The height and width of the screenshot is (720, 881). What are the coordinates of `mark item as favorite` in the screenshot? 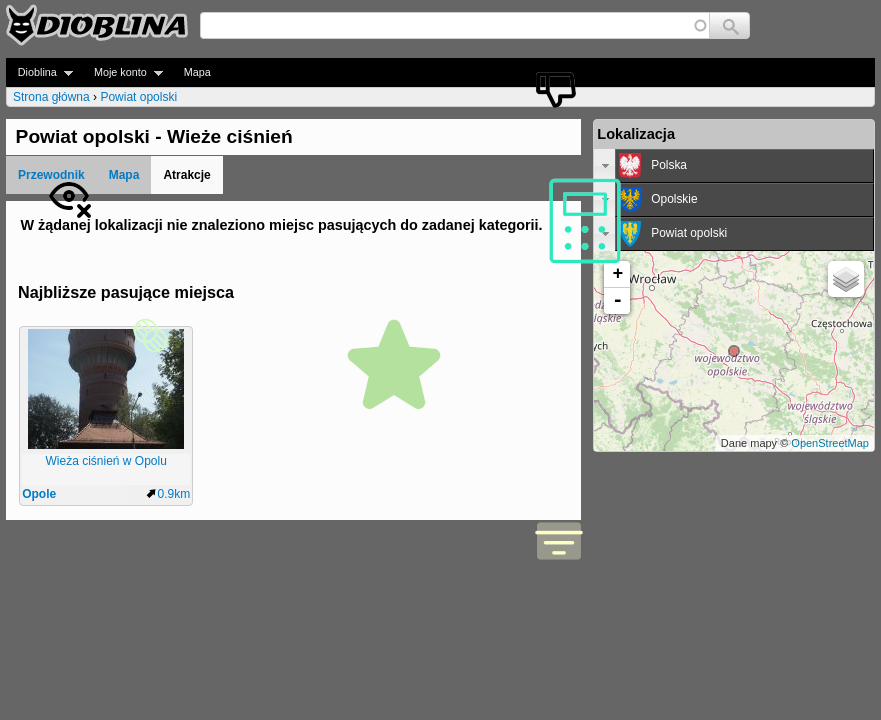 It's located at (394, 366).